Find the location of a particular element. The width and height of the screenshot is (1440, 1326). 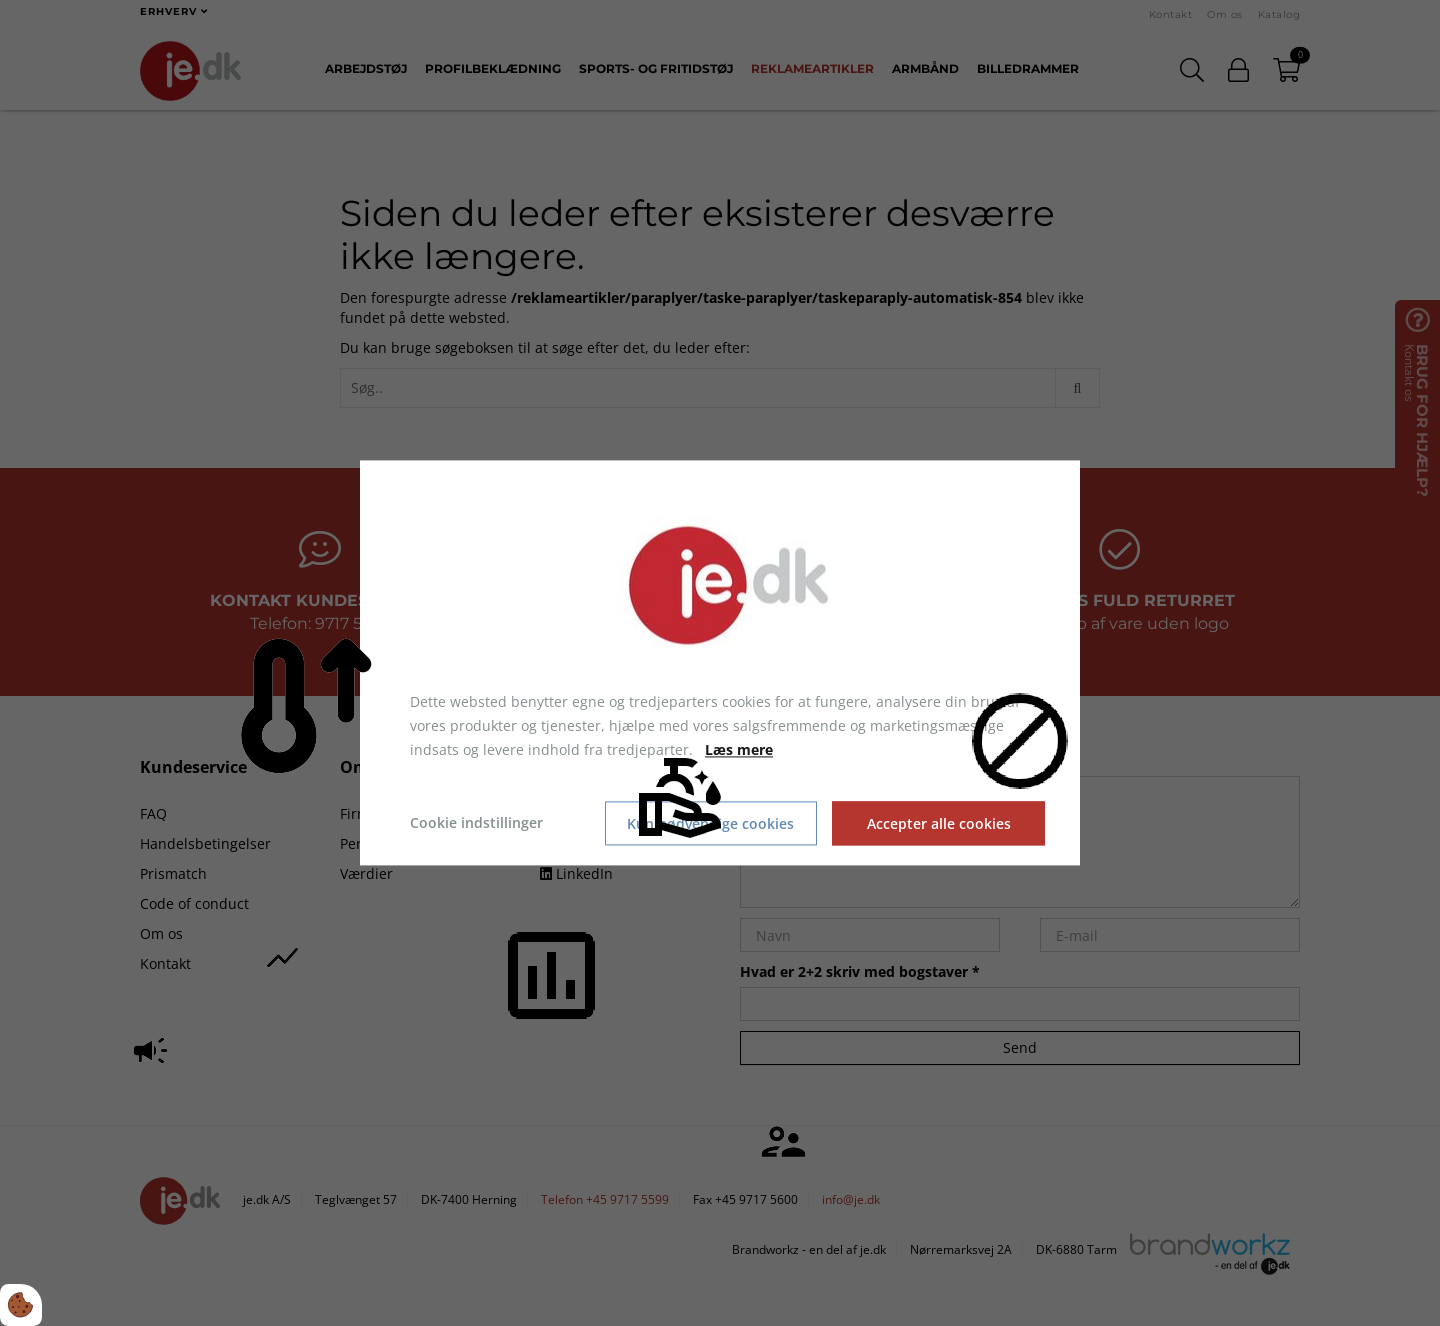

view team members or user accounts is located at coordinates (783, 1141).